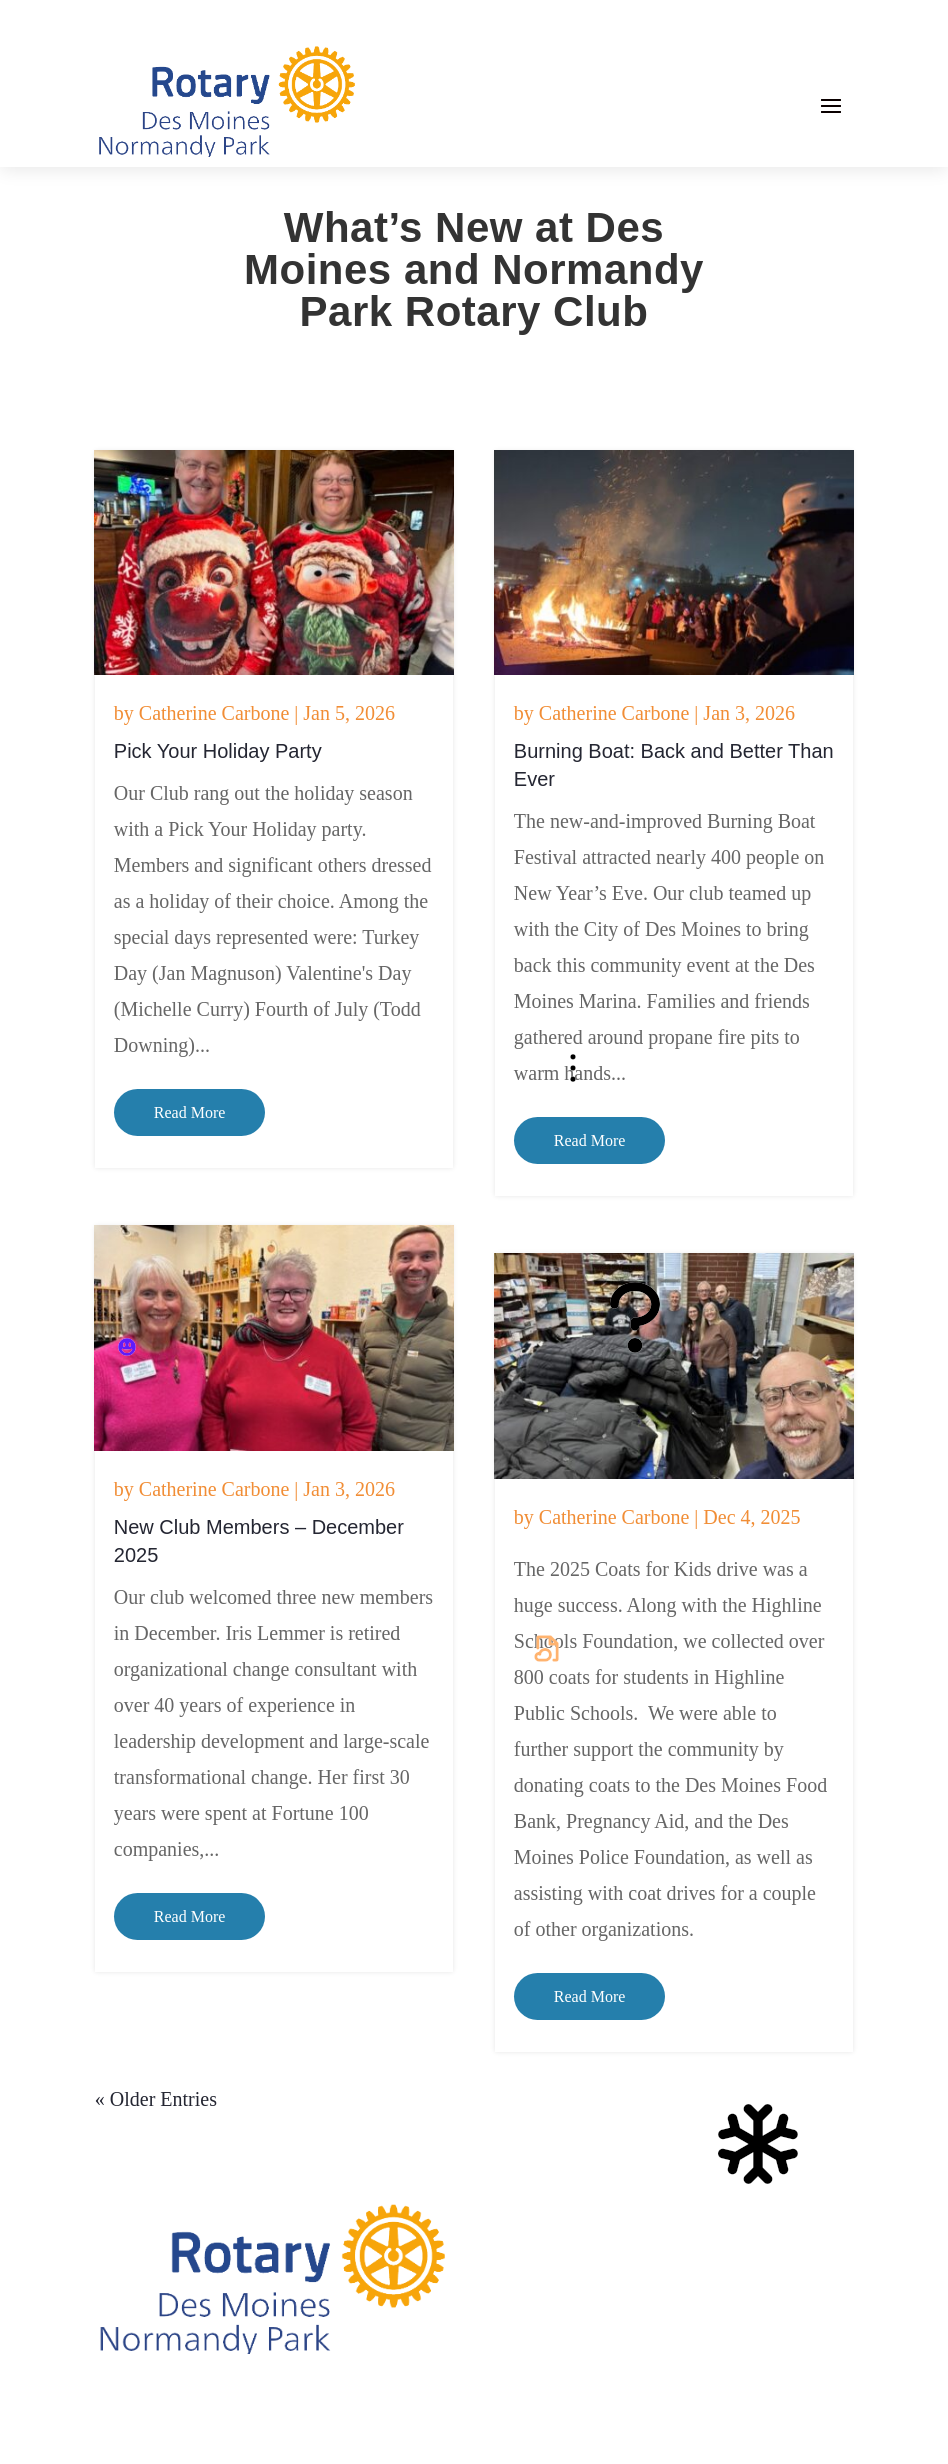 Image resolution: width=948 pixels, height=2464 pixels. What do you see at coordinates (573, 1068) in the screenshot?
I see `open more options menu` at bounding box center [573, 1068].